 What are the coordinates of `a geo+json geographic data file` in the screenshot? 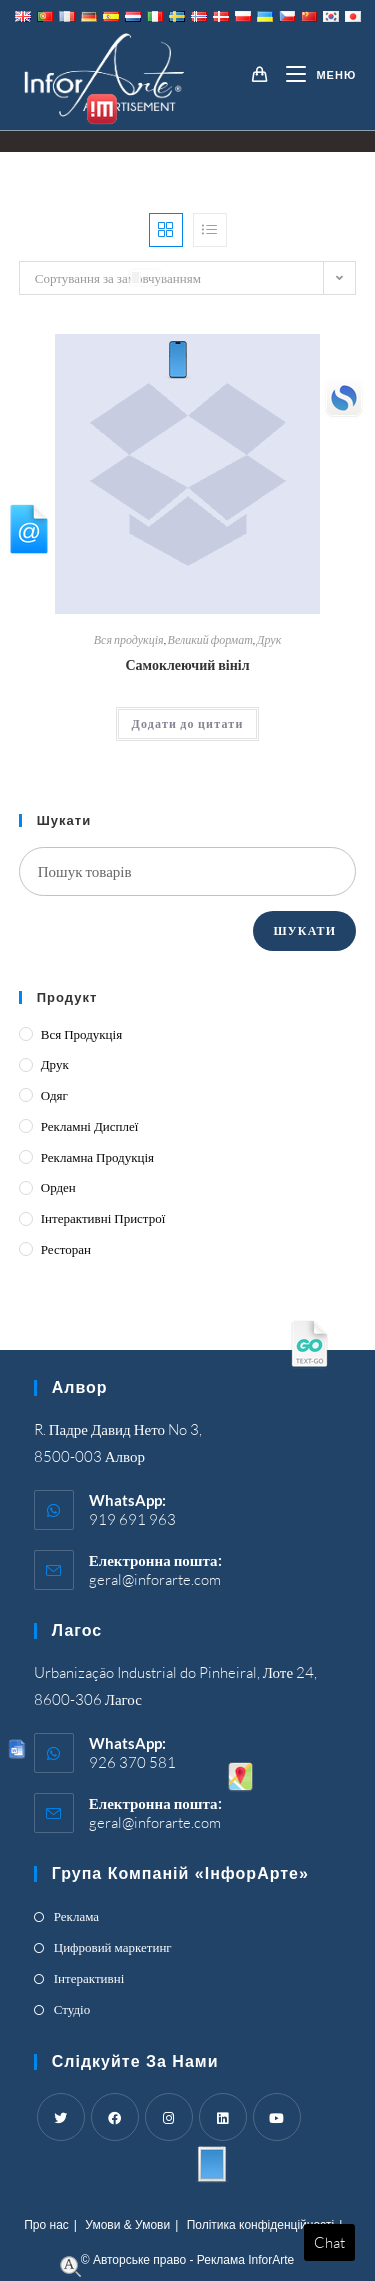 It's located at (240, 1776).